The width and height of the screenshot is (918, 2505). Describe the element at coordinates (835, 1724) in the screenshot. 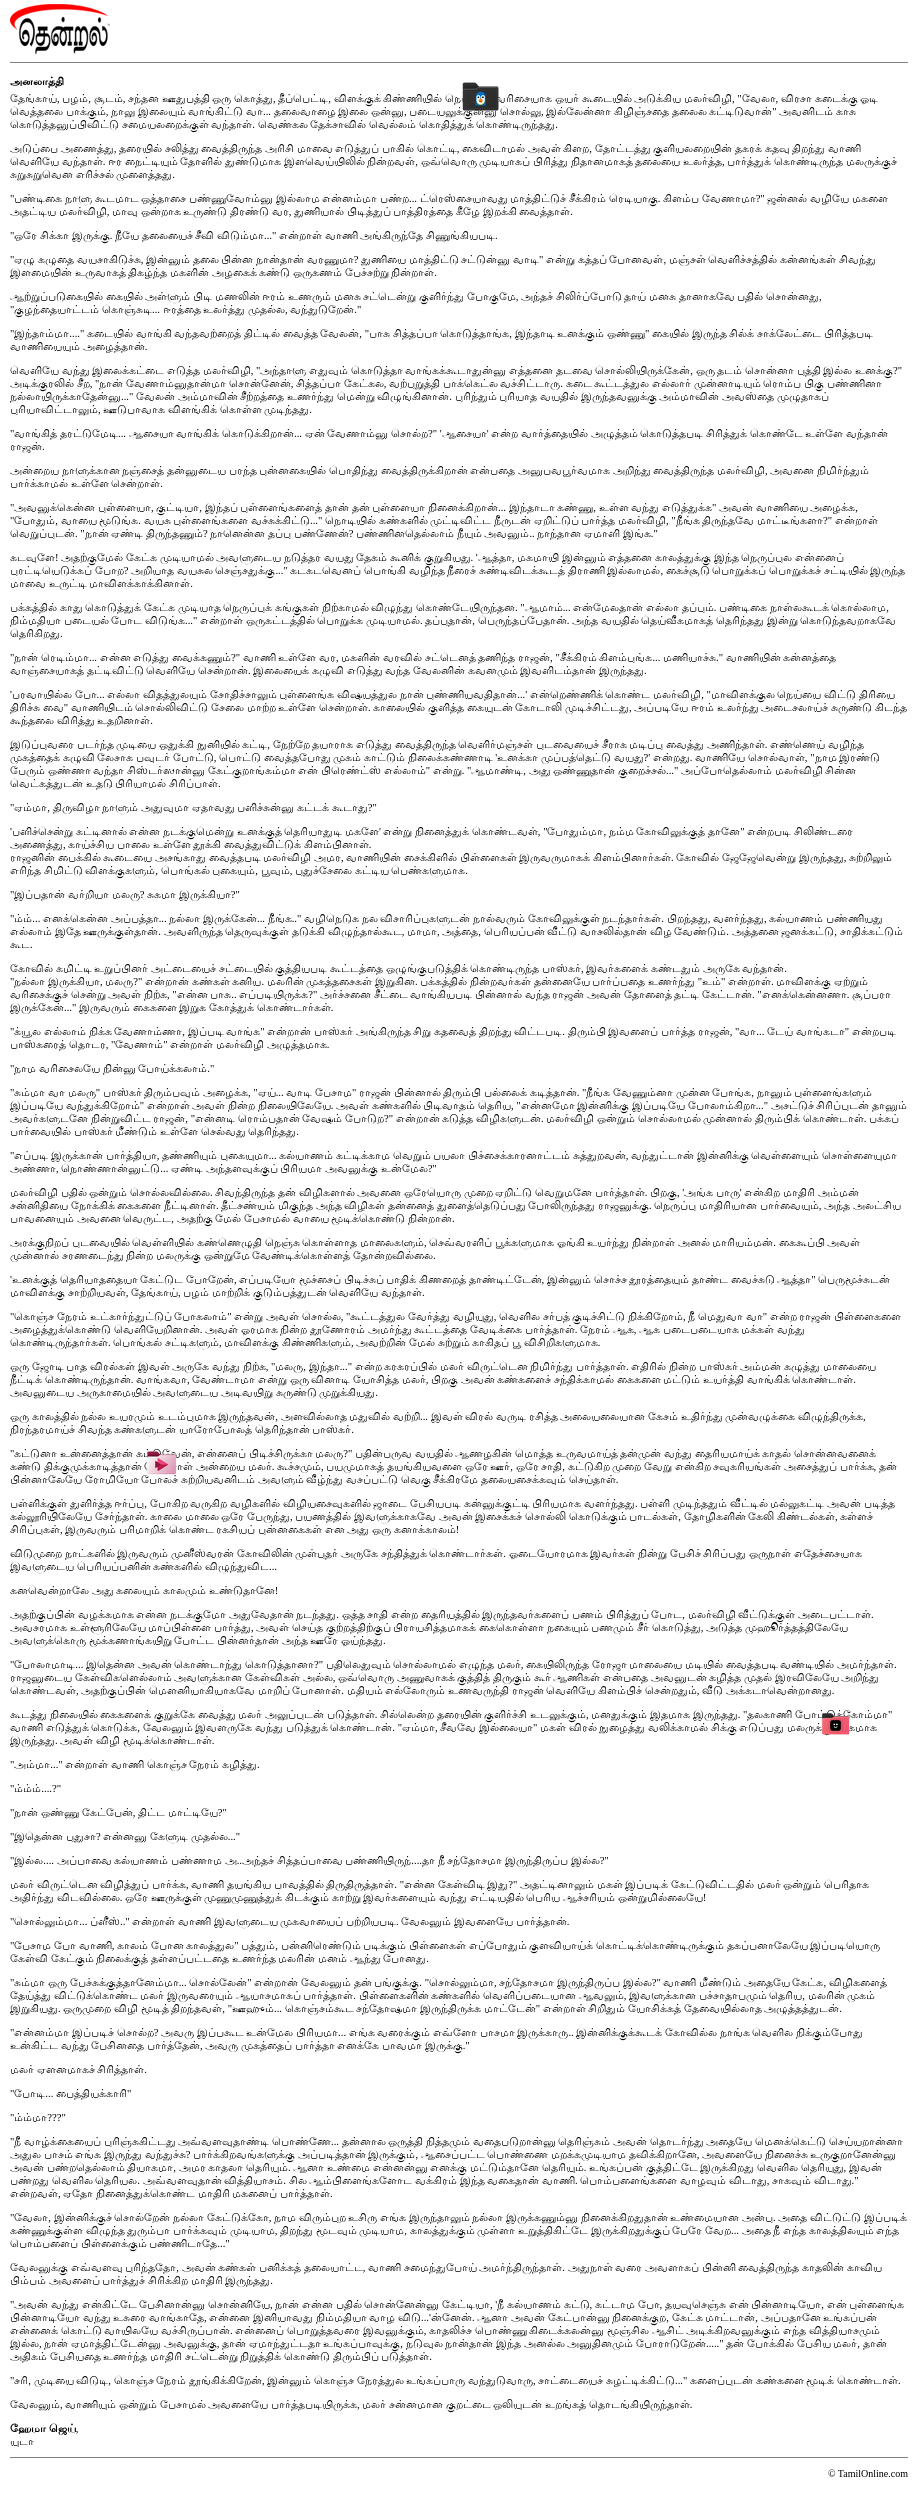

I see `open adobe creative cloud files folder` at that location.